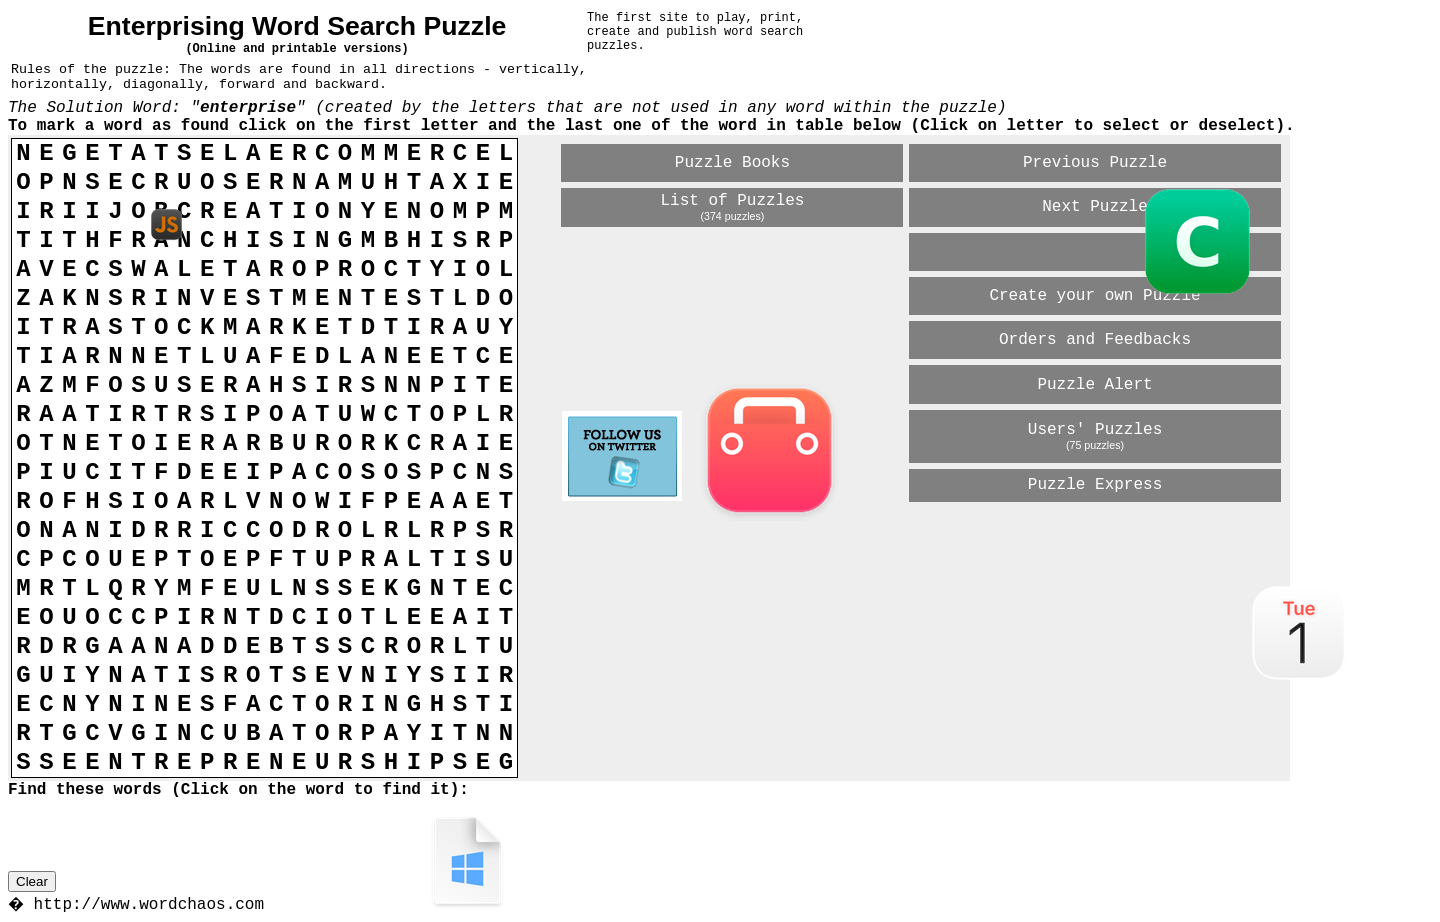 The width and height of the screenshot is (1440, 922). What do you see at coordinates (769, 452) in the screenshot?
I see `open the utilities folder` at bounding box center [769, 452].